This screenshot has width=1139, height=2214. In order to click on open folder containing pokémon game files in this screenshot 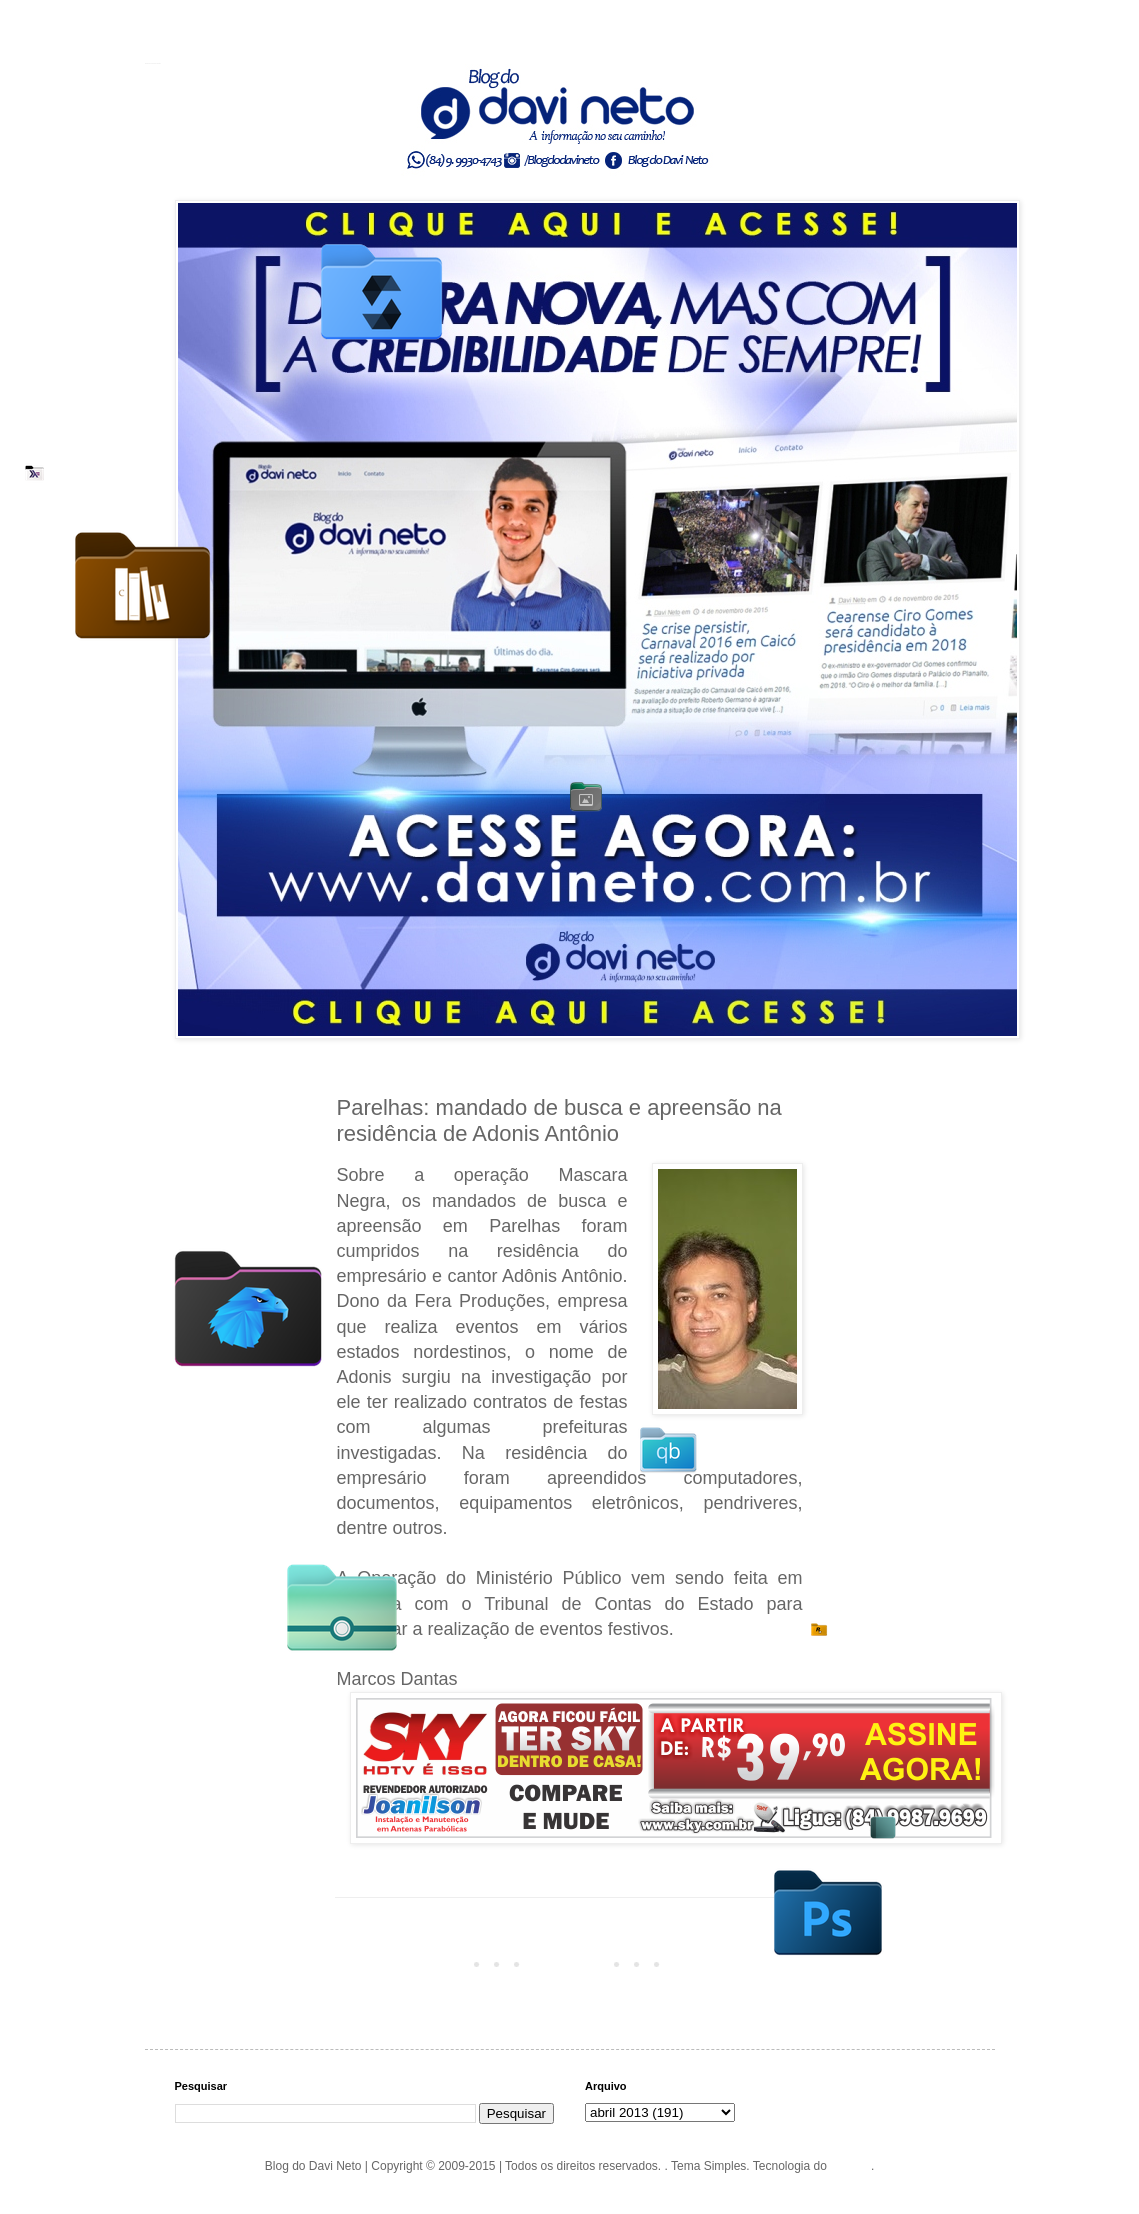, I will do `click(341, 1610)`.